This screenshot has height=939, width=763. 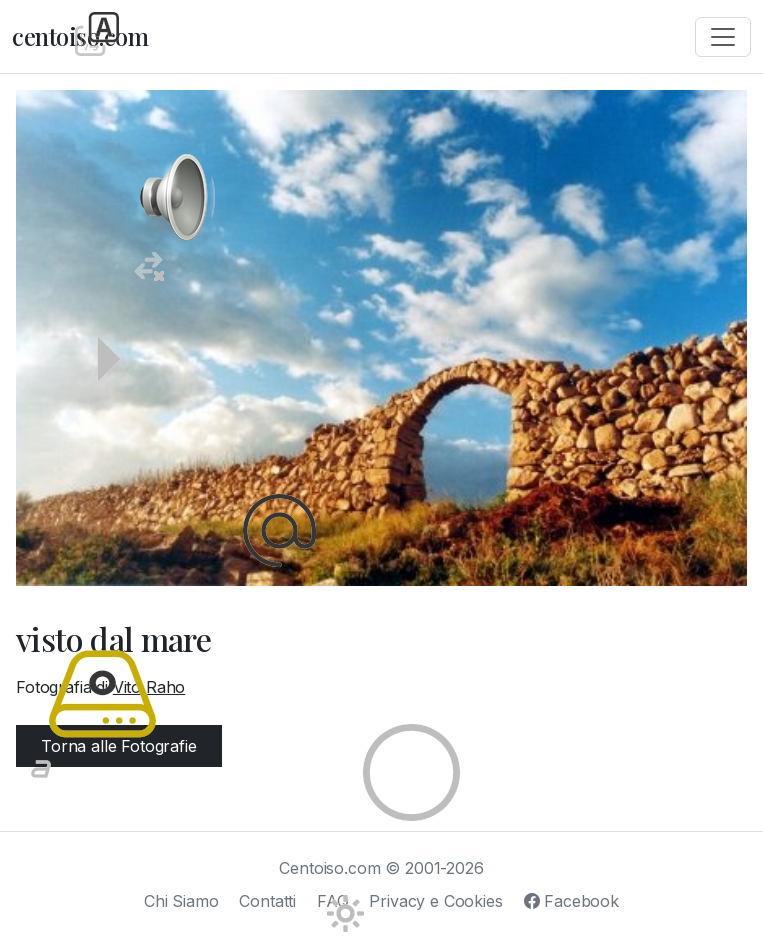 What do you see at coordinates (345, 913) in the screenshot?
I see `adjust display brightness settings` at bounding box center [345, 913].